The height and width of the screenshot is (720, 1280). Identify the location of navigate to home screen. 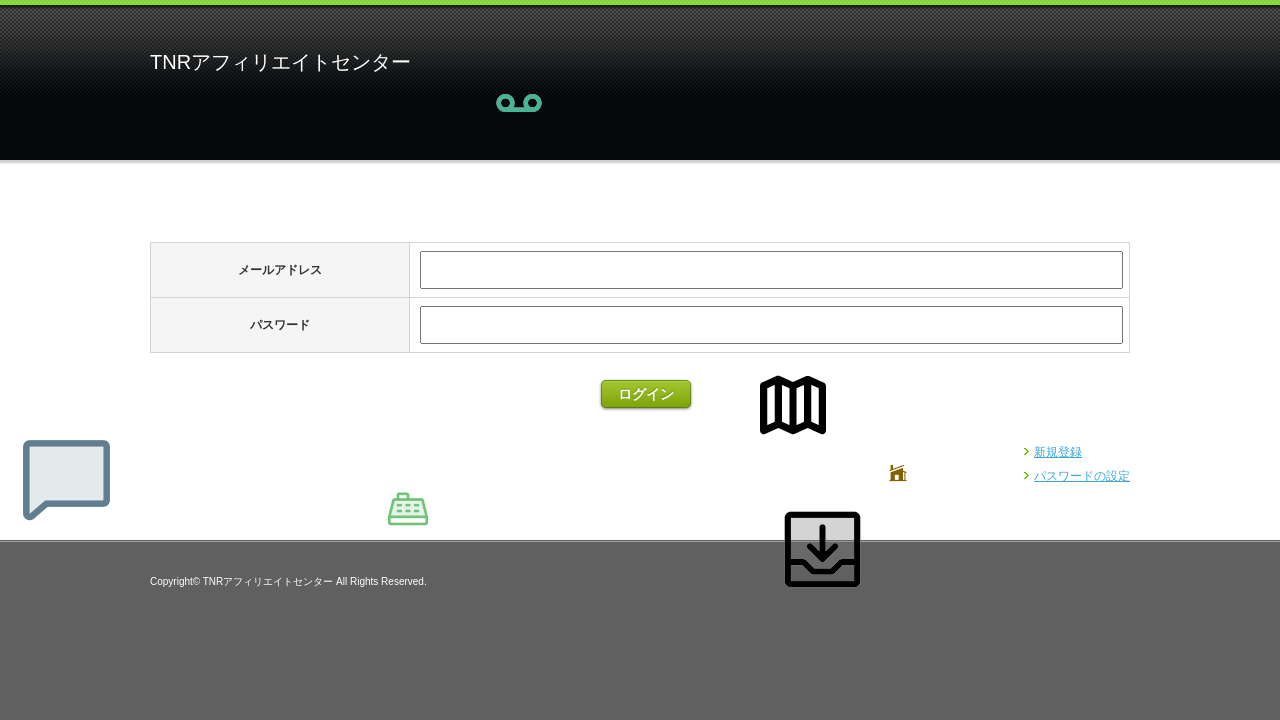
(898, 473).